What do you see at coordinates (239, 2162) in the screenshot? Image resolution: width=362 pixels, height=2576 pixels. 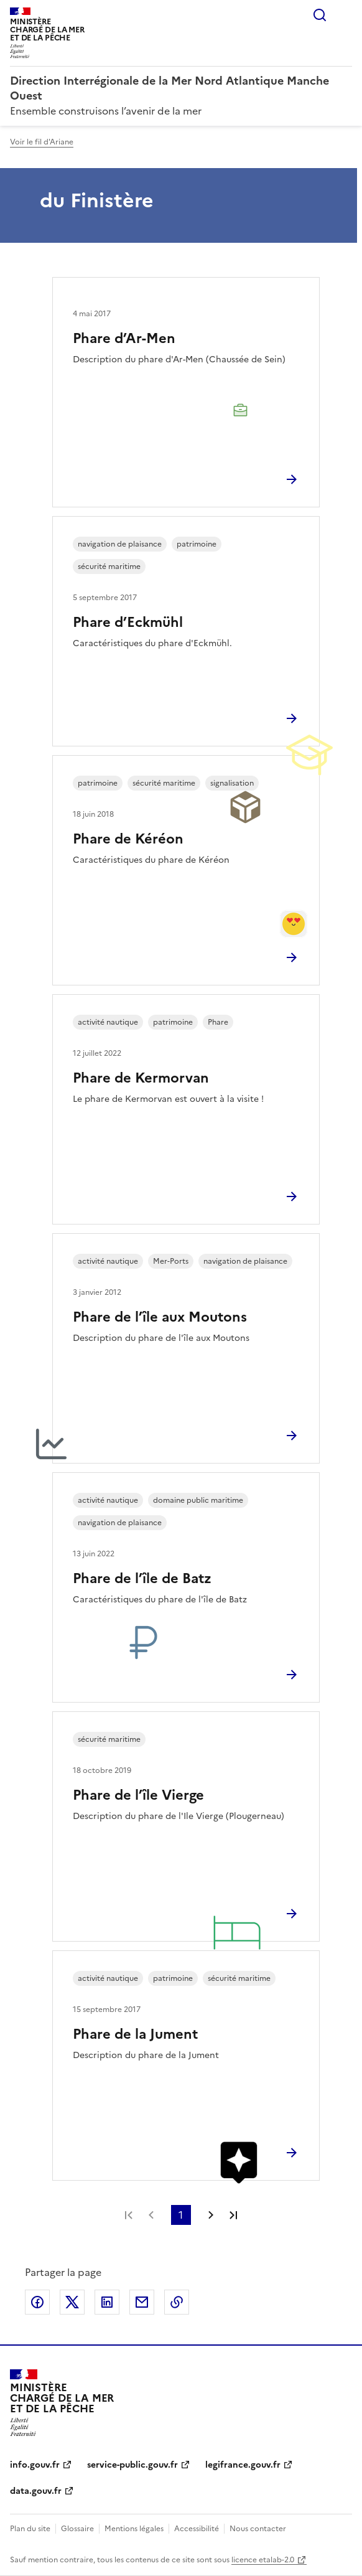 I see `access AI assistant or smart suggestions` at bounding box center [239, 2162].